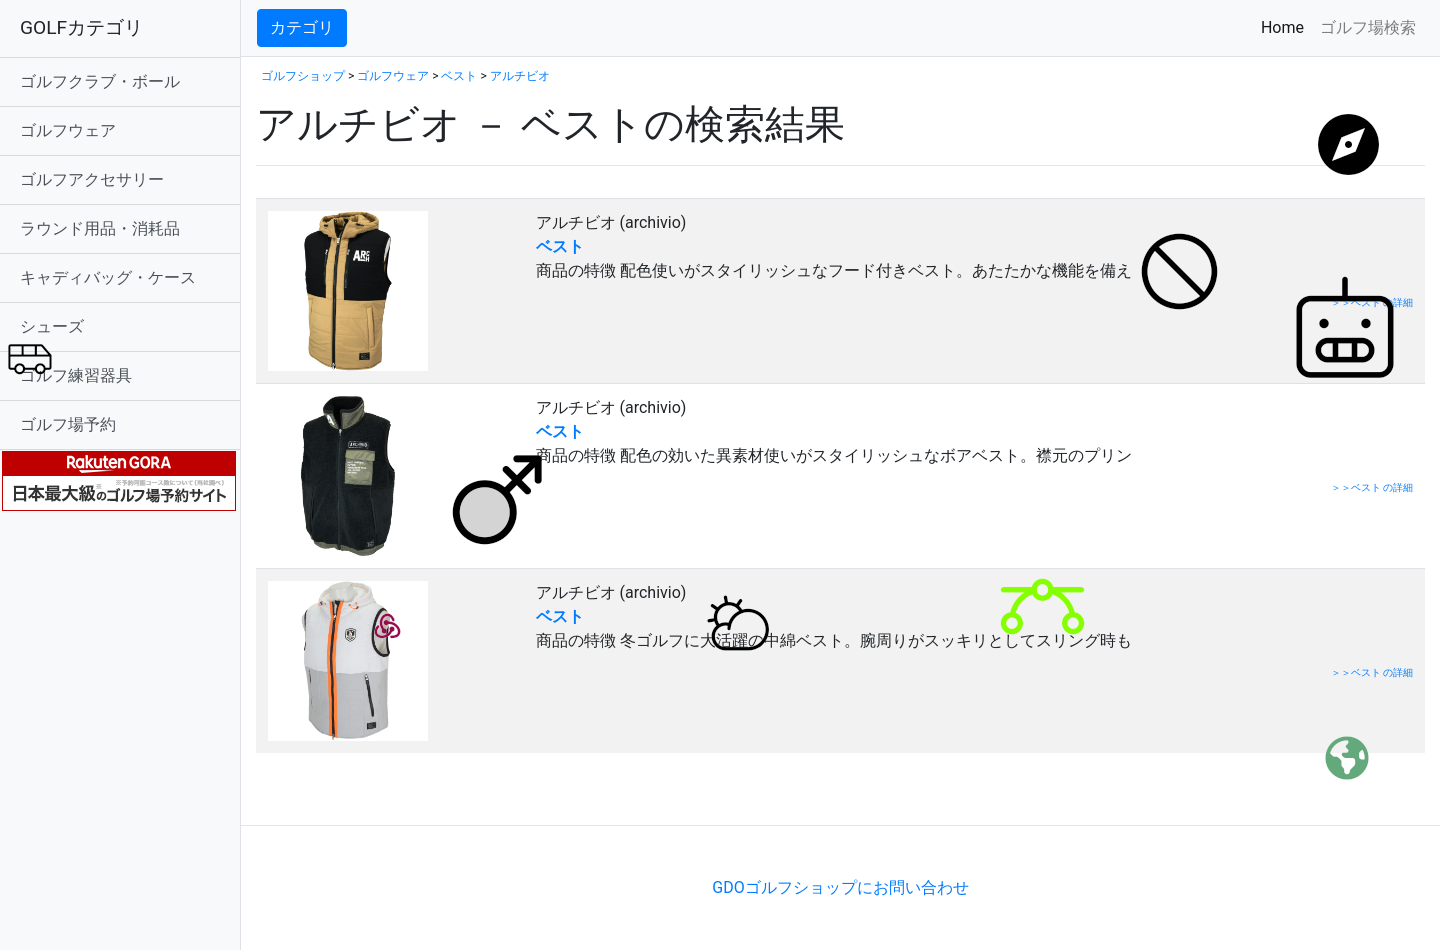 The height and width of the screenshot is (950, 1440). What do you see at coordinates (28, 358) in the screenshot?
I see `track delivery or shipping status` at bounding box center [28, 358].